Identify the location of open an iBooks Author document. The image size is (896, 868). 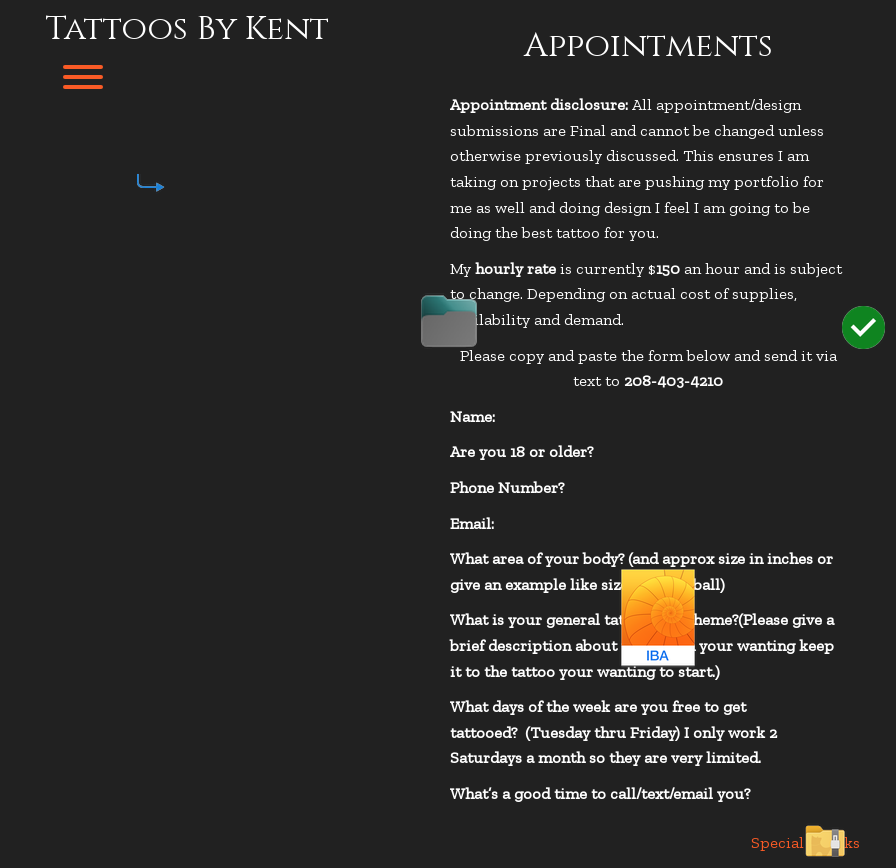
(658, 620).